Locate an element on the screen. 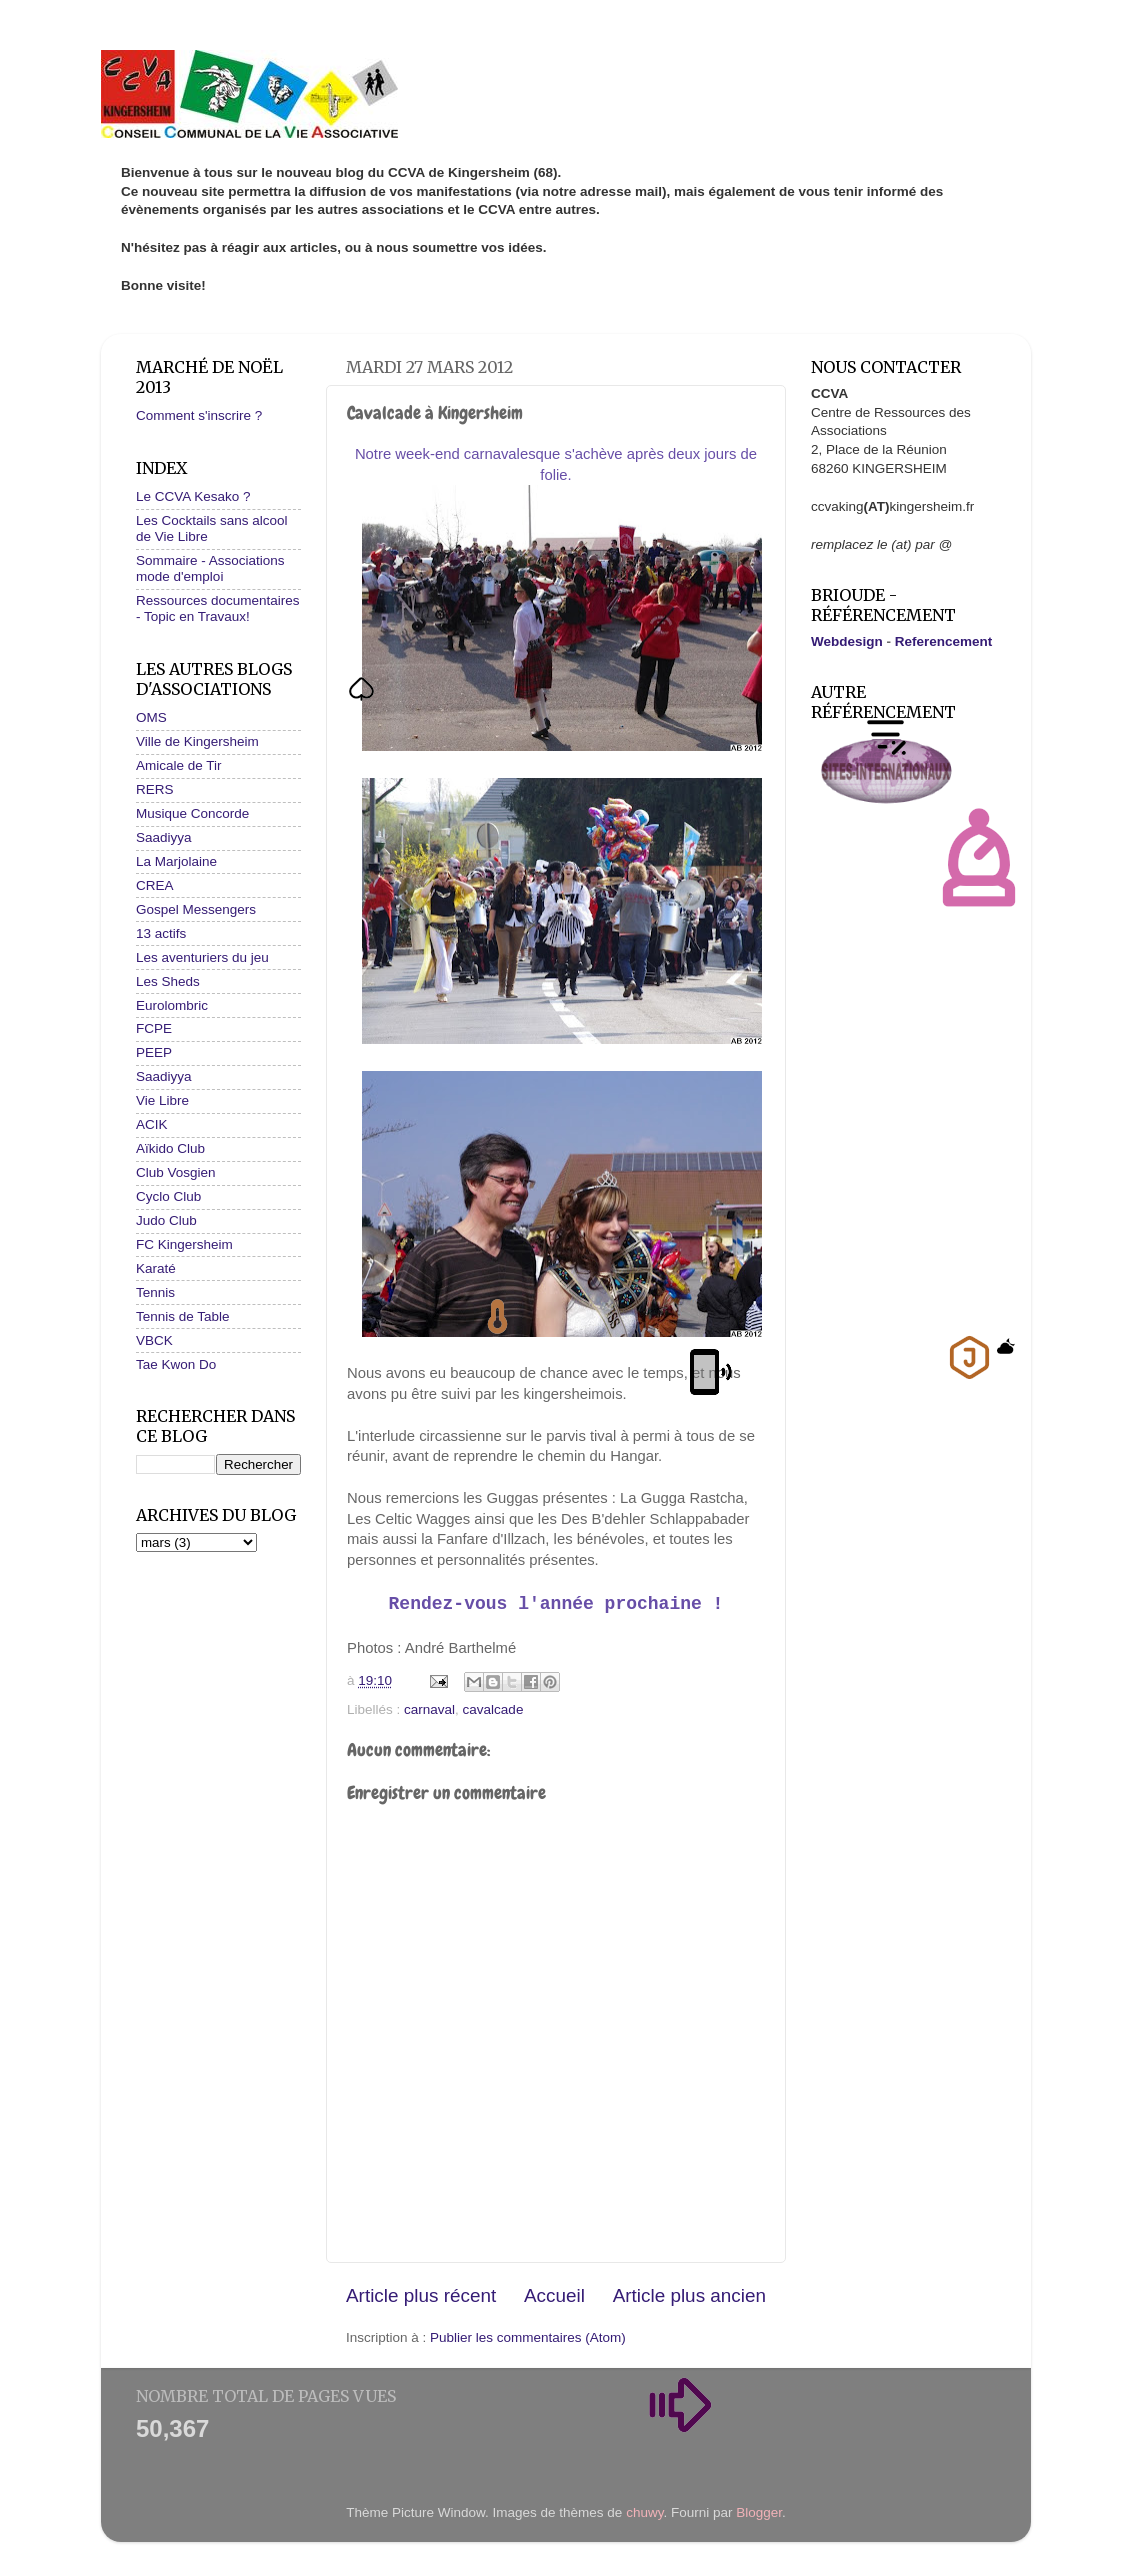 This screenshot has height=2562, width=1132. spade suit symbol for card games is located at coordinates (361, 688).